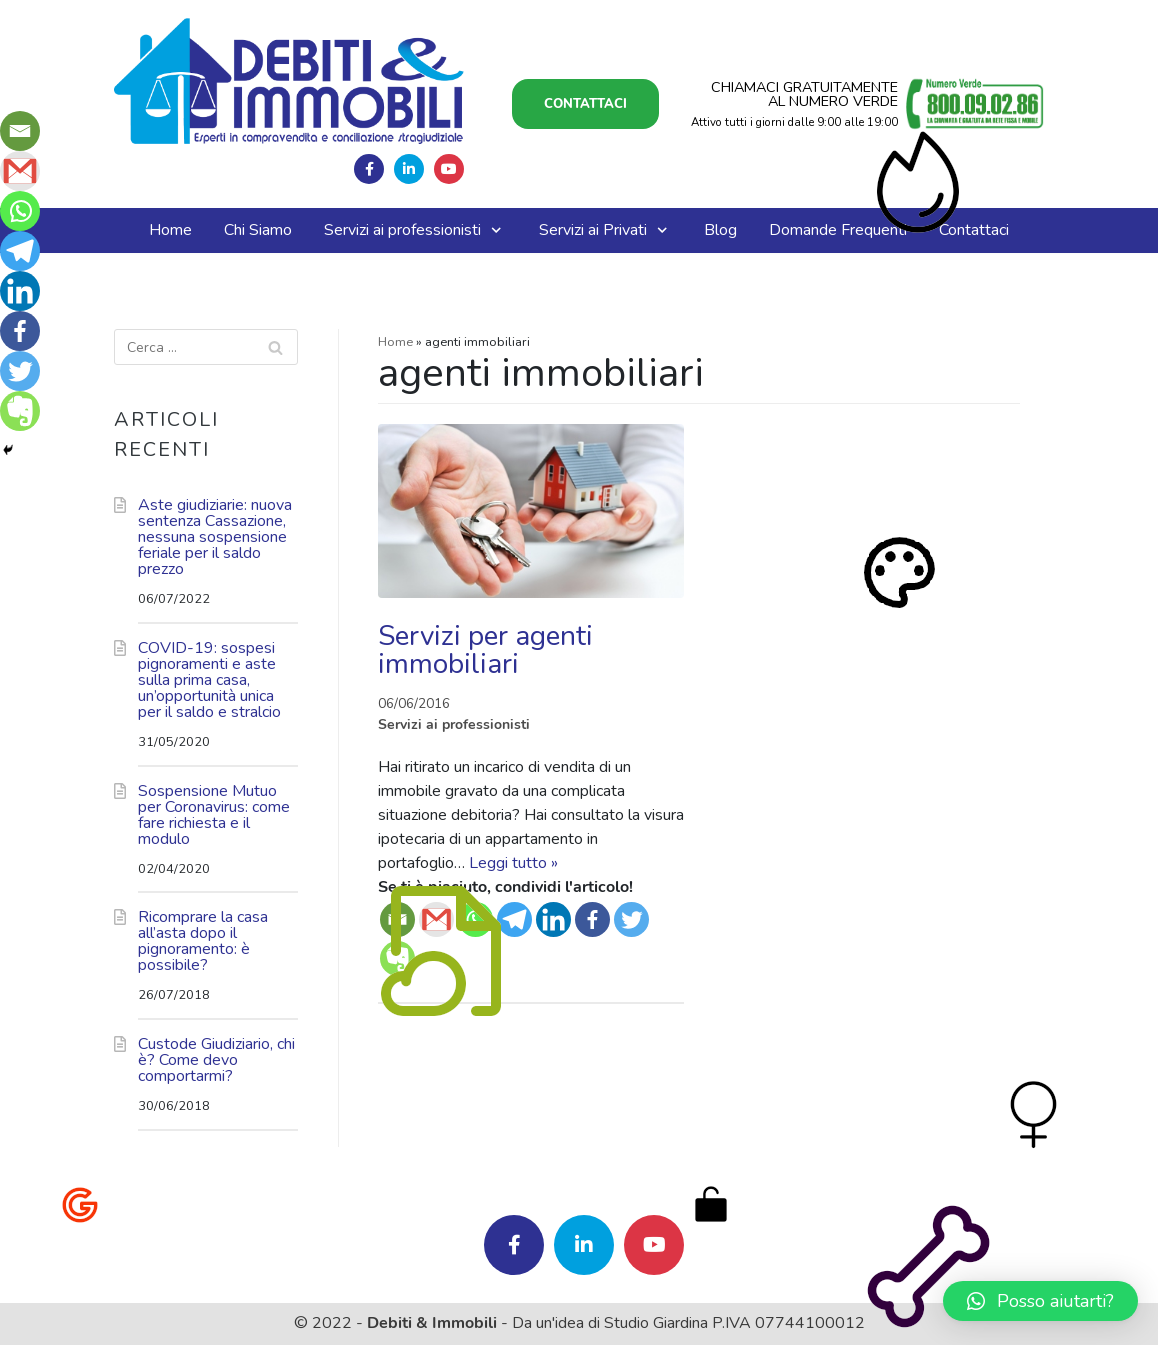  What do you see at coordinates (928, 1266) in the screenshot?
I see `access pet-related features or settings` at bounding box center [928, 1266].